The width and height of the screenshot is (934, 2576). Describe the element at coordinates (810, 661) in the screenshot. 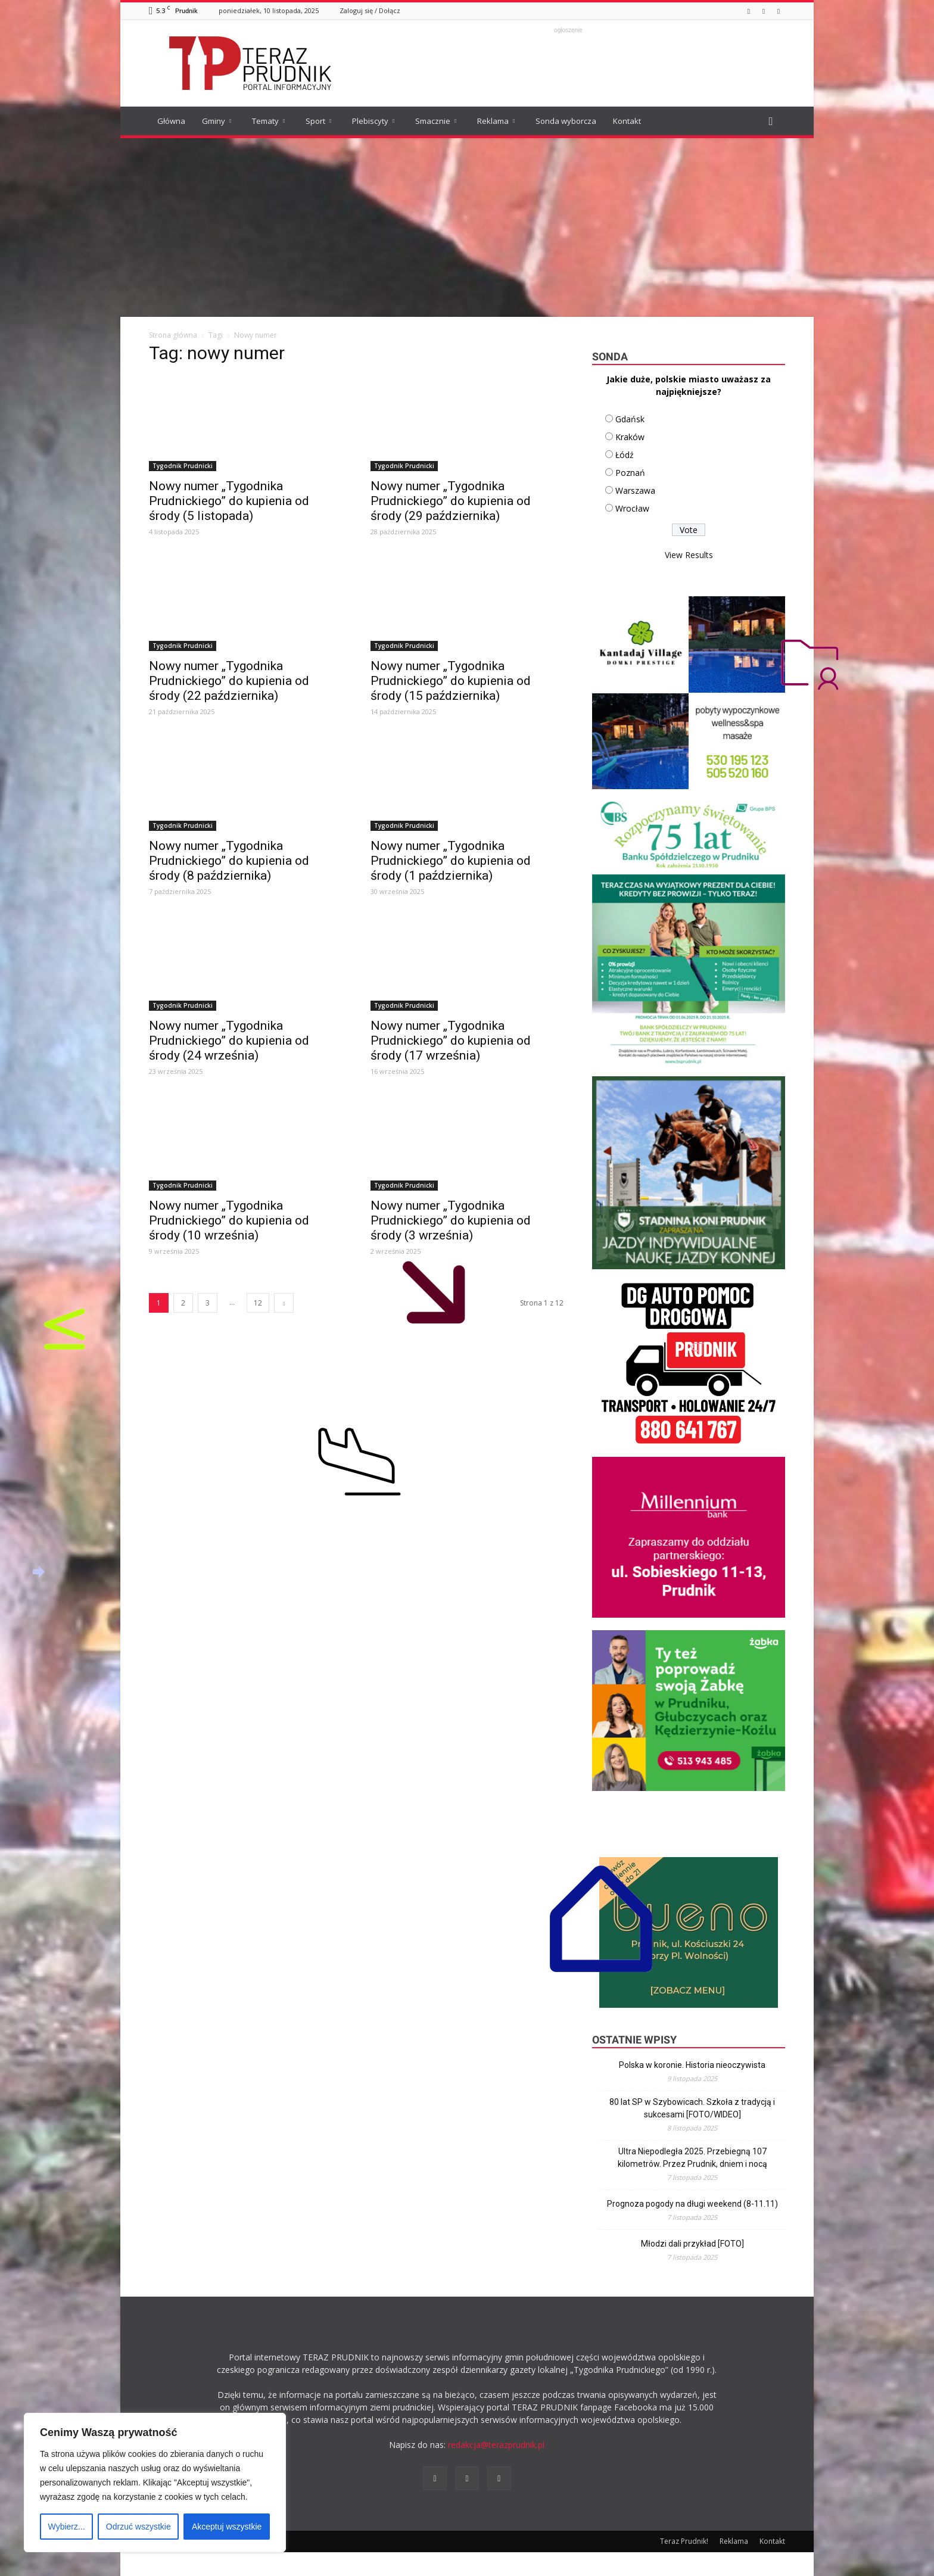

I see `access user-specific files or documents` at that location.